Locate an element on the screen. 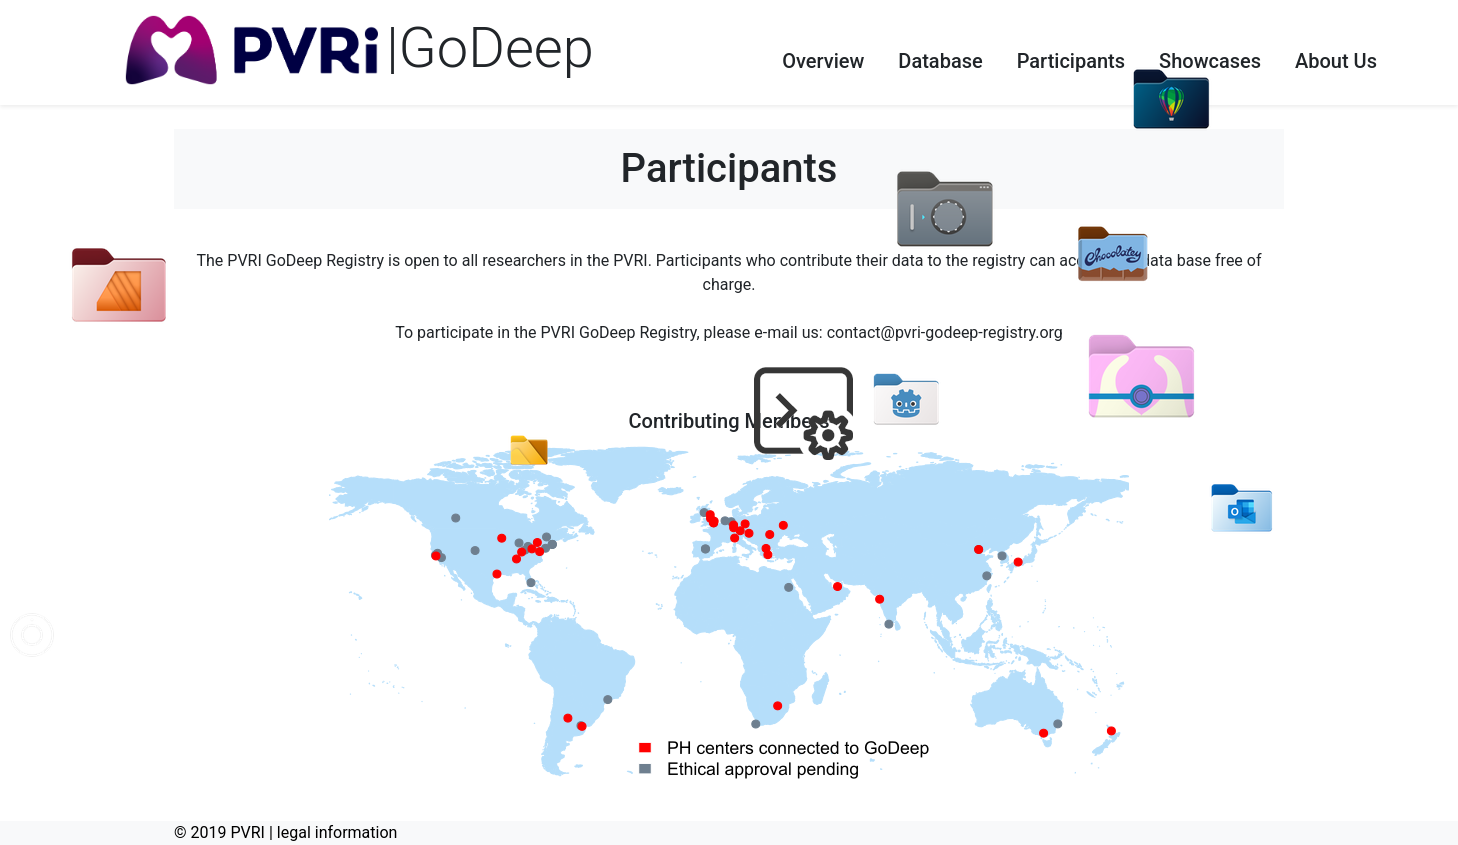  folder containing chocolatey package manager files is located at coordinates (1112, 255).